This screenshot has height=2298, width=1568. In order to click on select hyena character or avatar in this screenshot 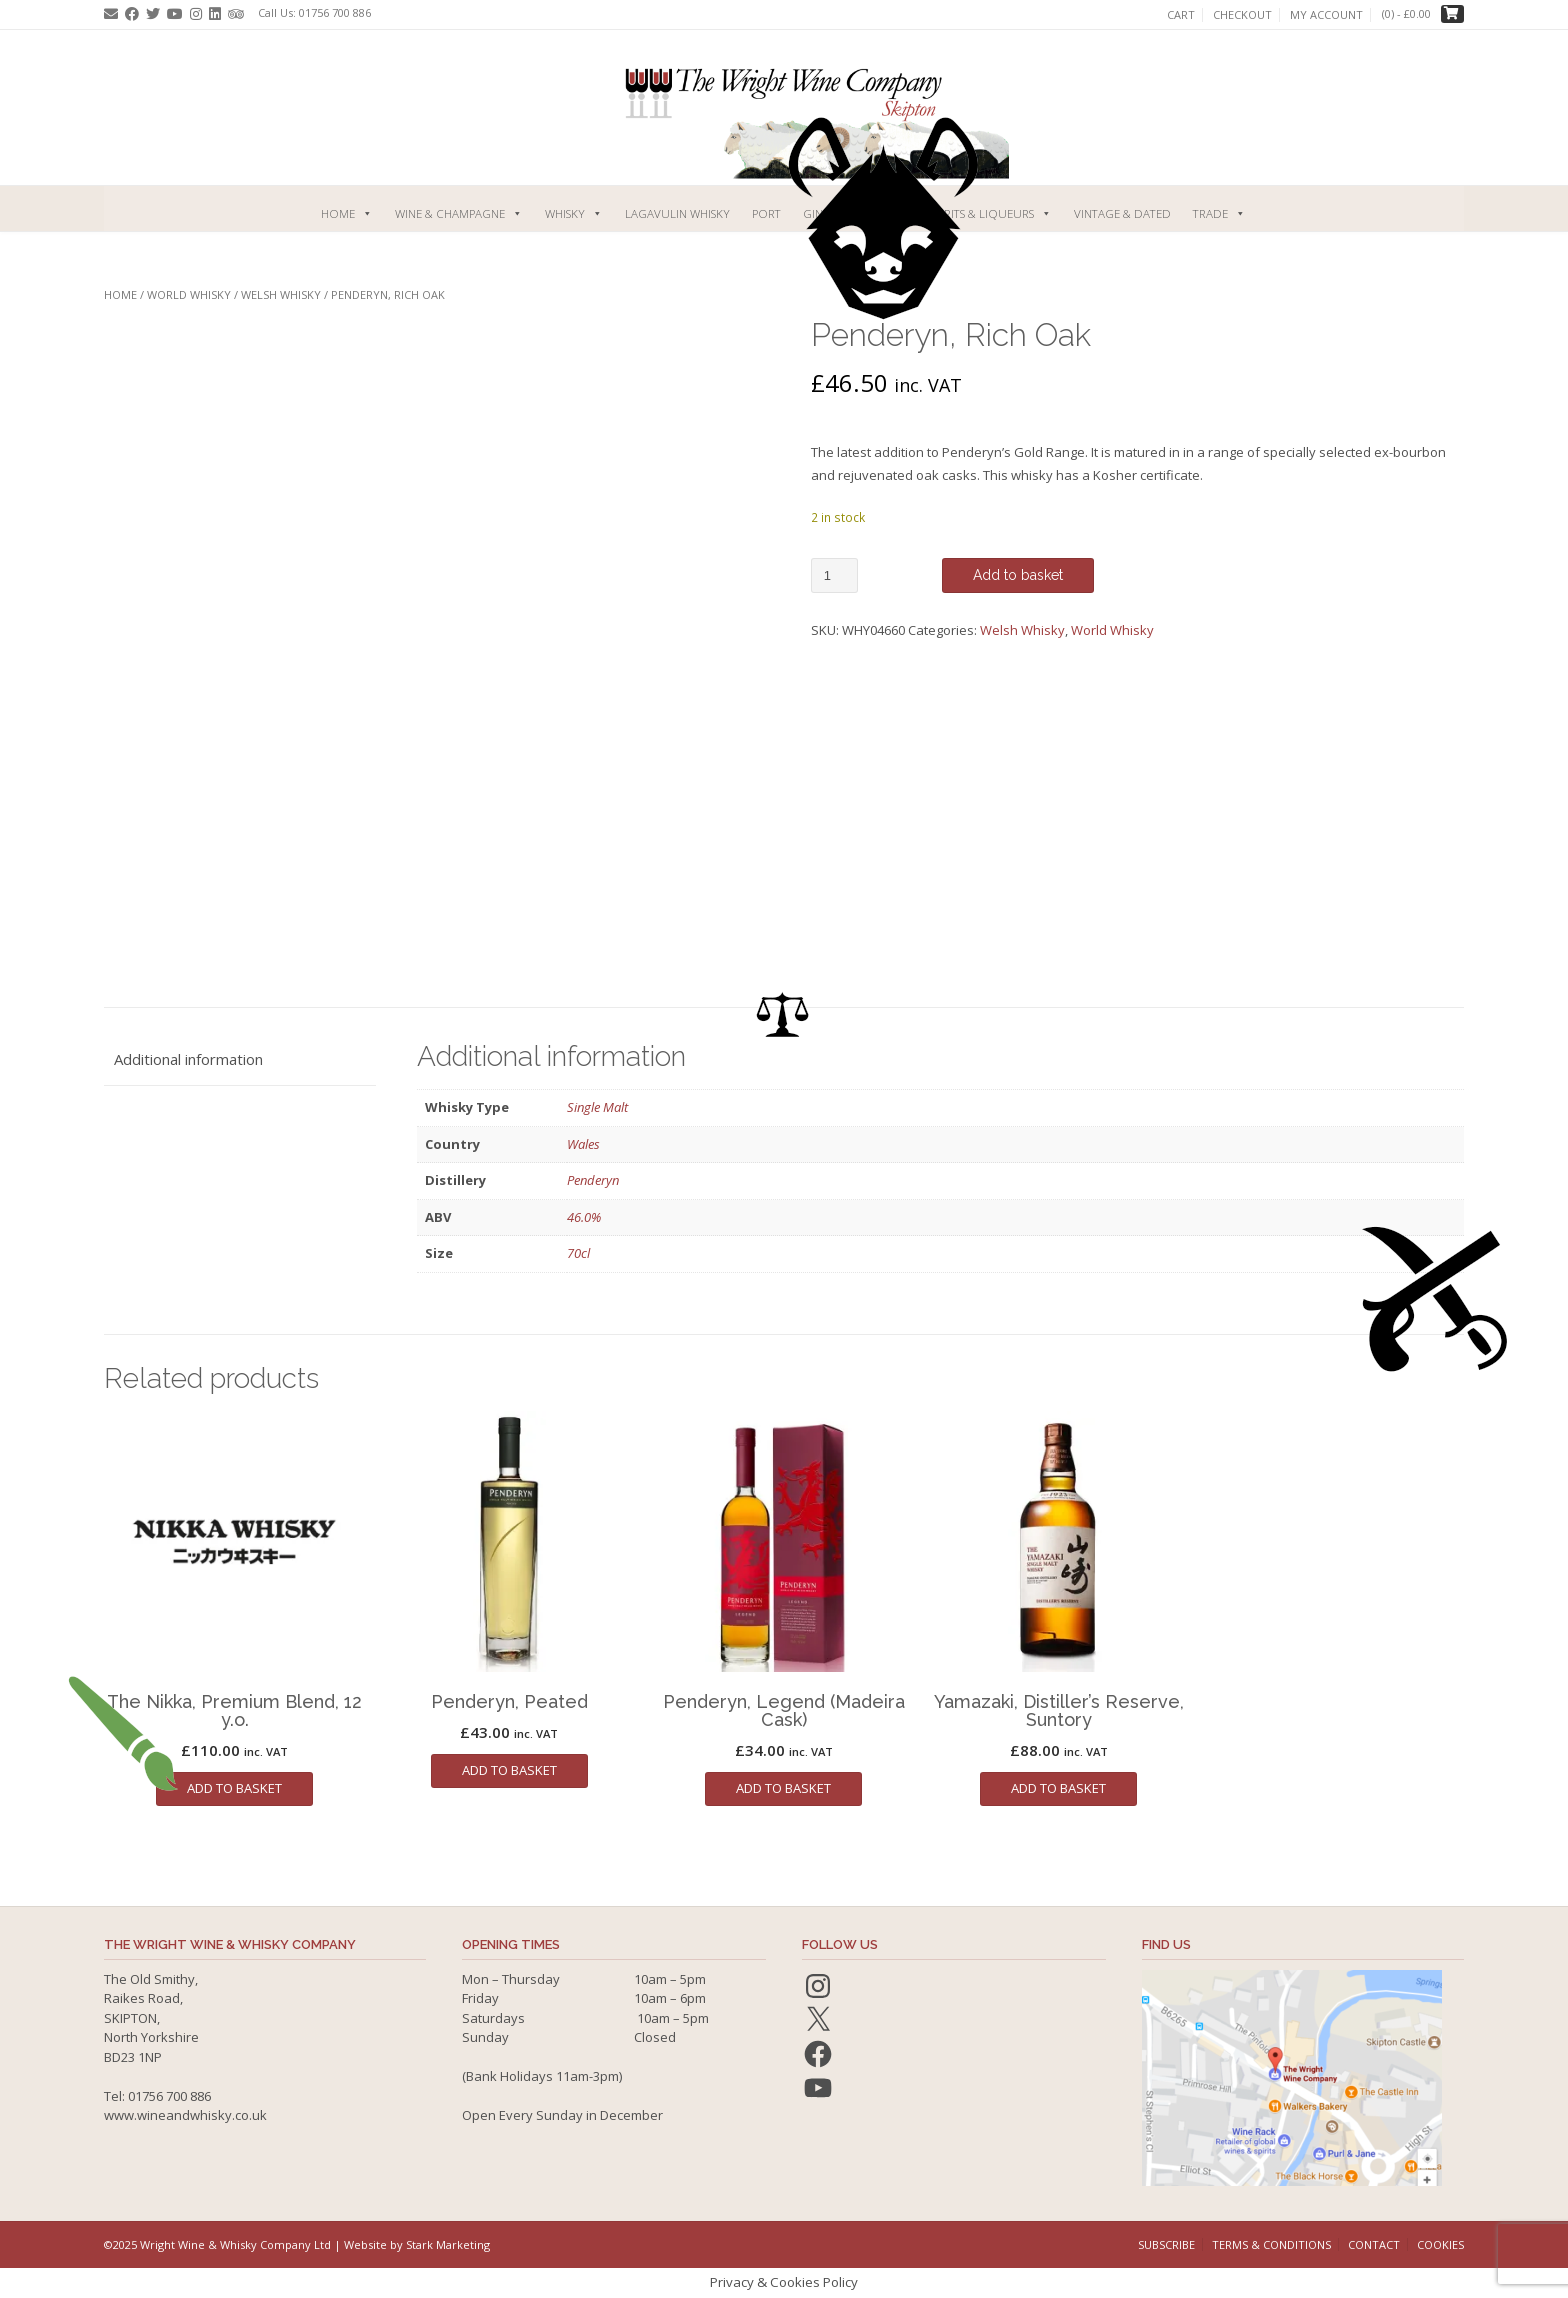, I will do `click(883, 219)`.